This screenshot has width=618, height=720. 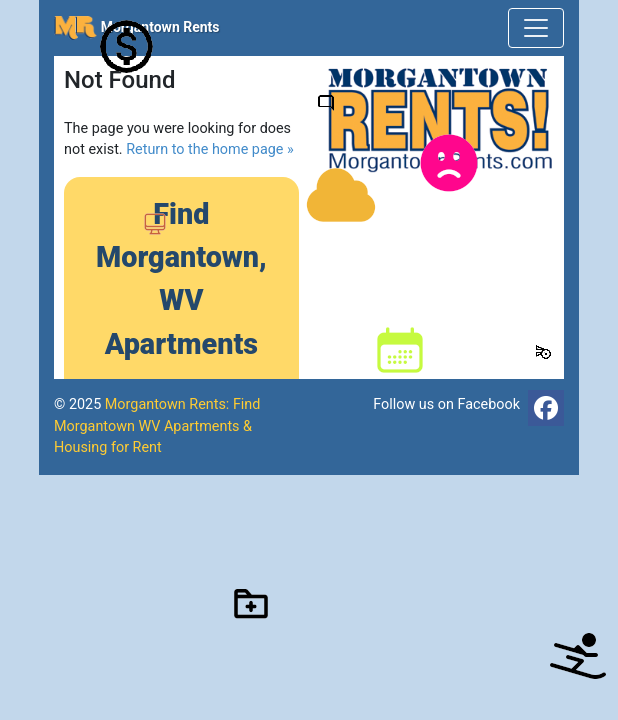 What do you see at coordinates (326, 103) in the screenshot?
I see `open comments or discussion thread` at bounding box center [326, 103].